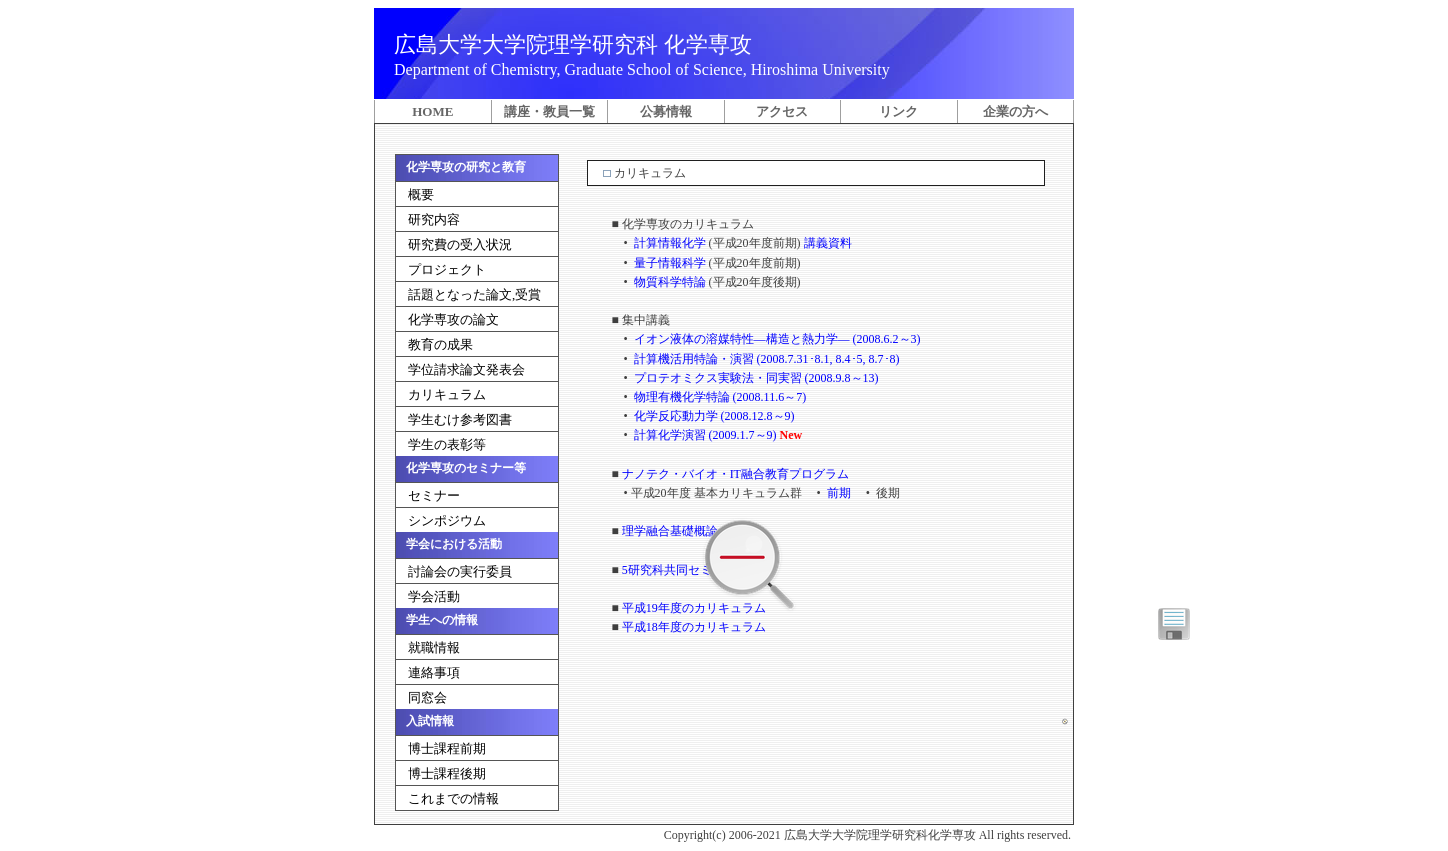  Describe the element at coordinates (748, 563) in the screenshot. I see `zoom out to see more content` at that location.